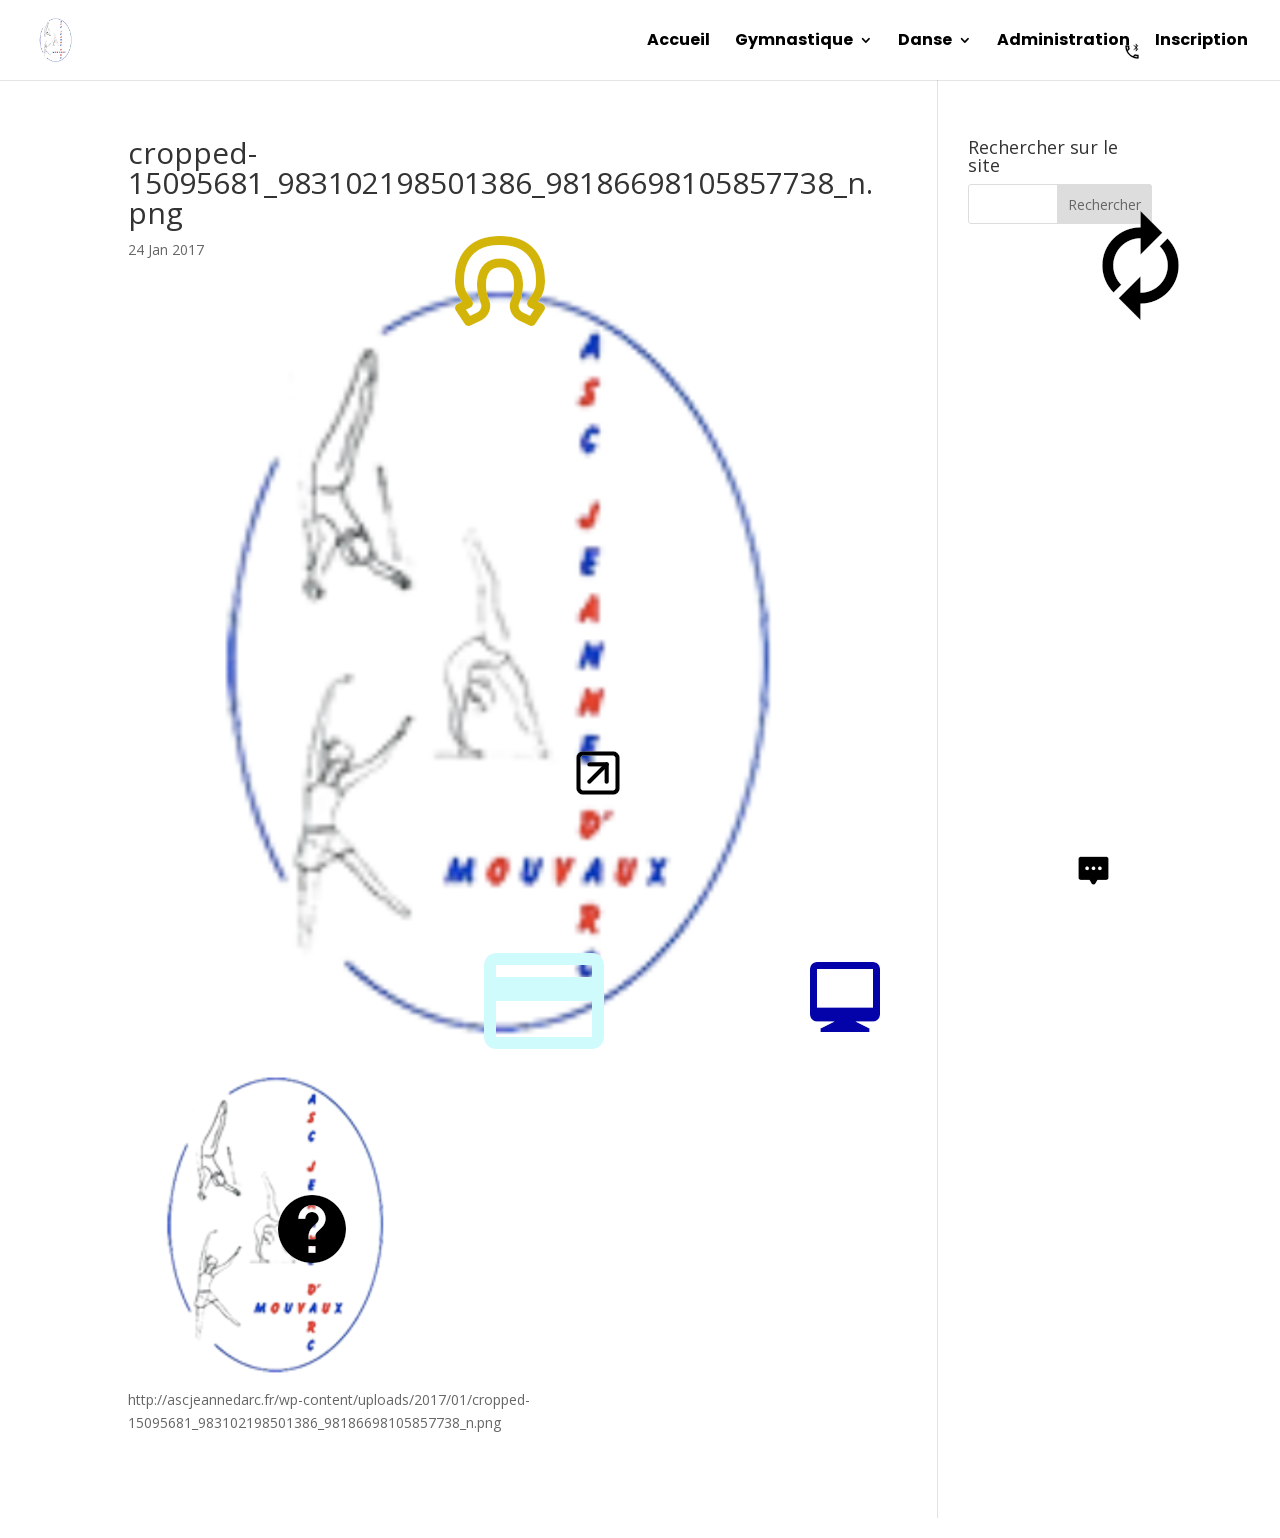 The height and width of the screenshot is (1538, 1280). Describe the element at coordinates (1093, 869) in the screenshot. I see `open chat or messaging` at that location.